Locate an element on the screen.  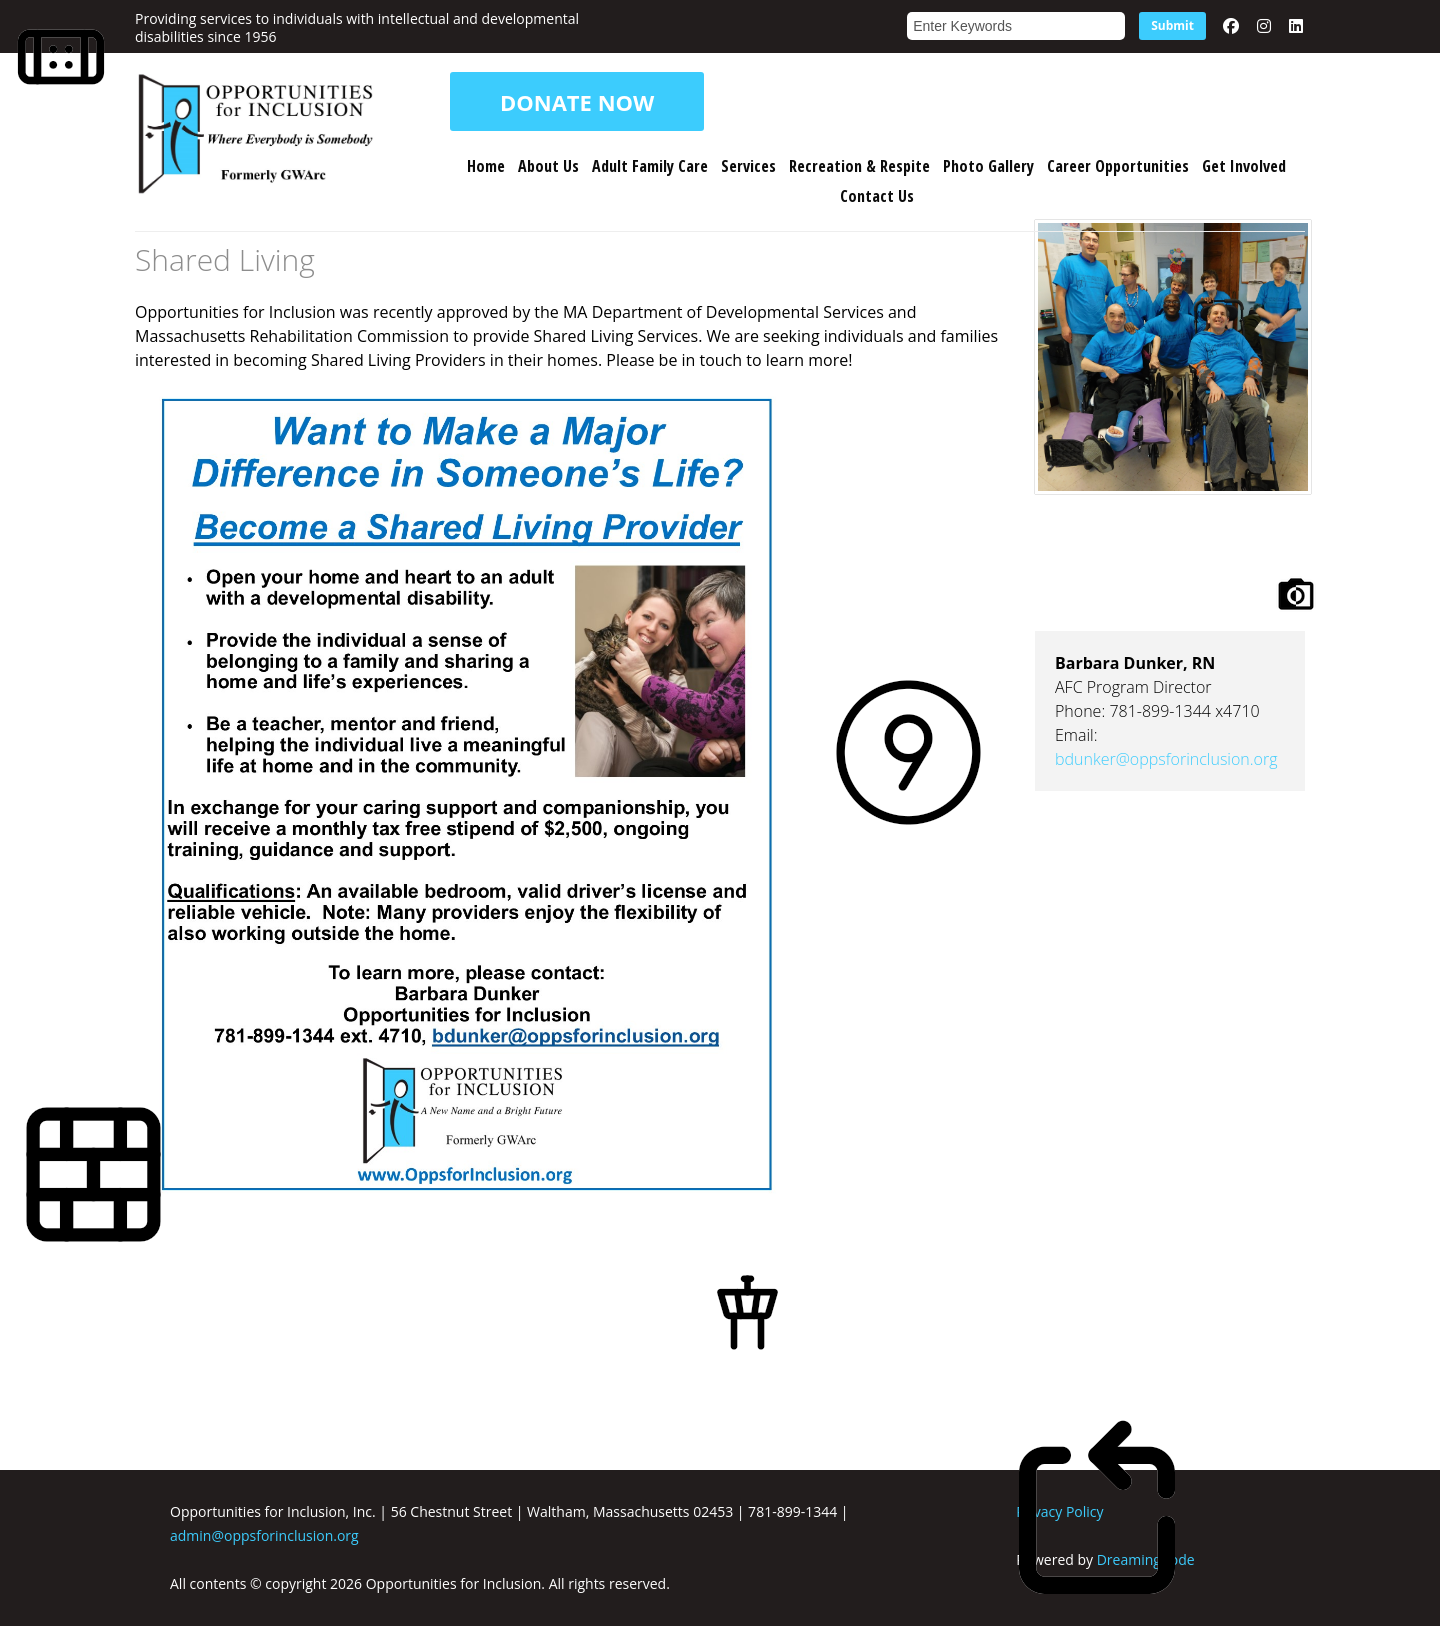
indicates a firewall or security barrier is located at coordinates (93, 1174).